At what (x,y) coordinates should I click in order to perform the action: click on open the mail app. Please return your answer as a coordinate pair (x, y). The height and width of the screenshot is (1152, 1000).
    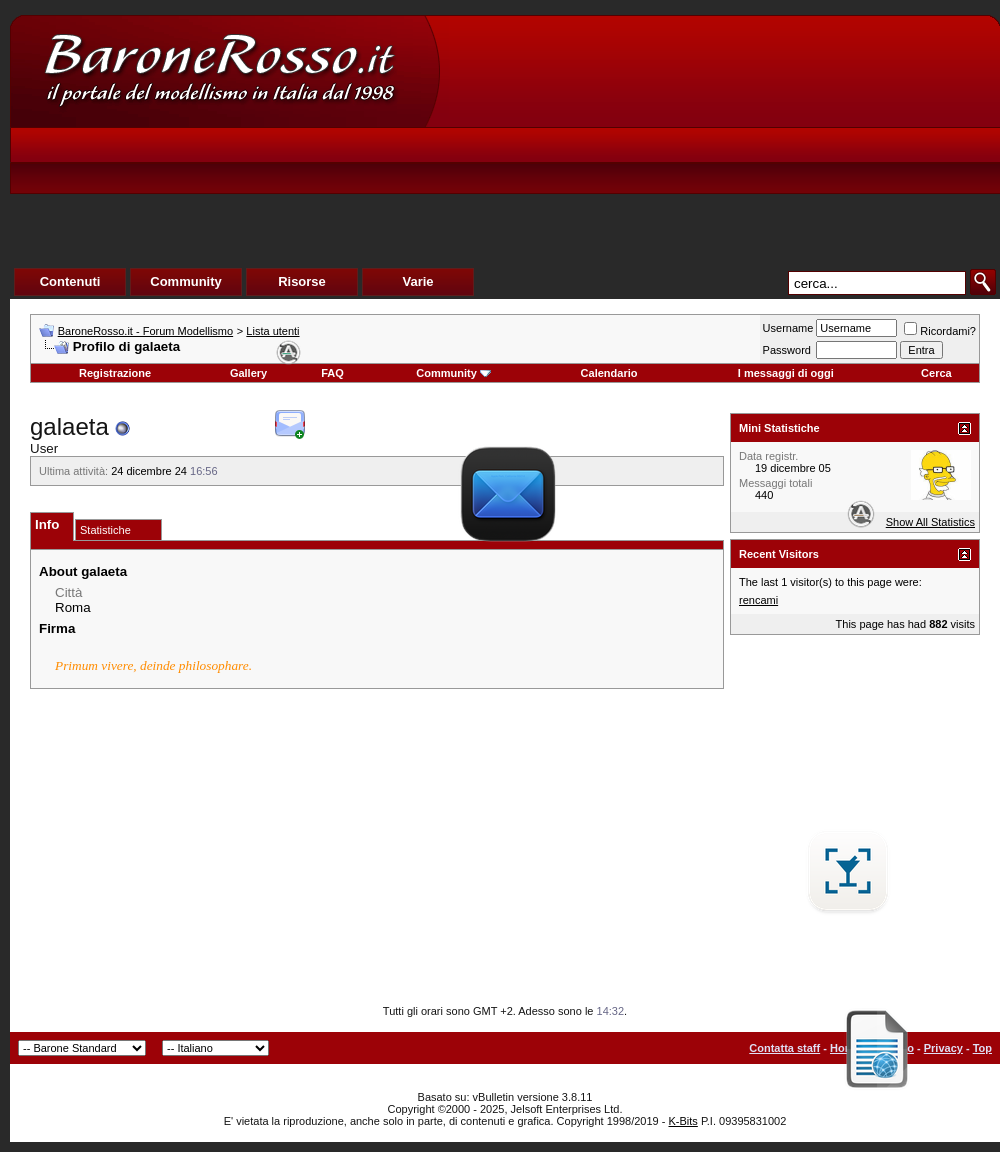
    Looking at the image, I should click on (508, 494).